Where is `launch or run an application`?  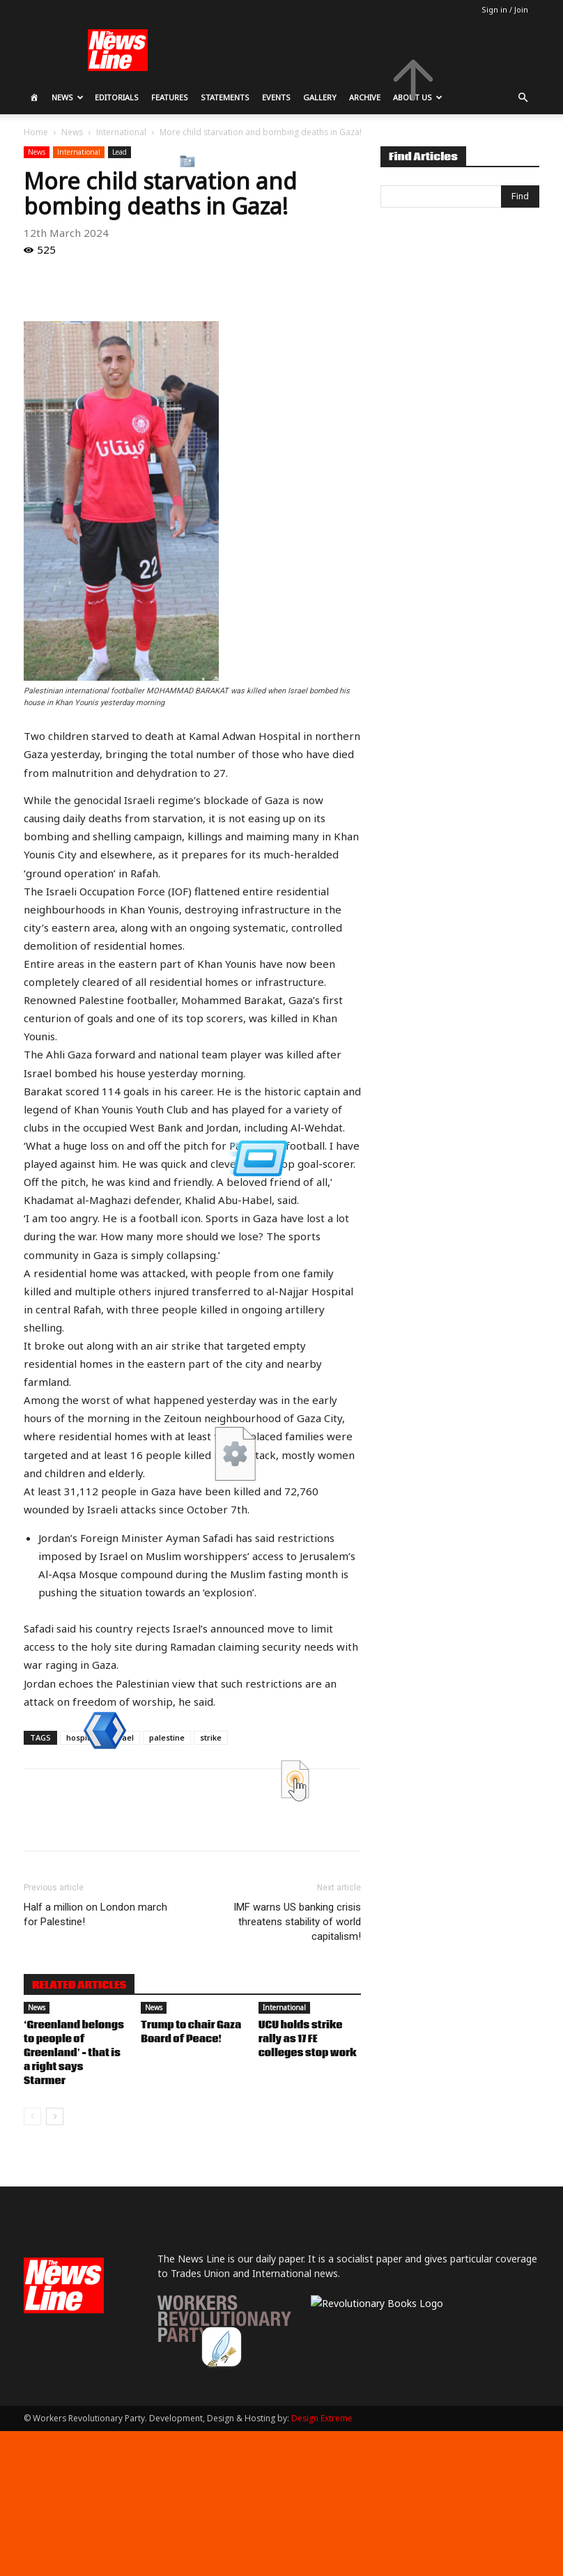
launch or run an application is located at coordinates (260, 1158).